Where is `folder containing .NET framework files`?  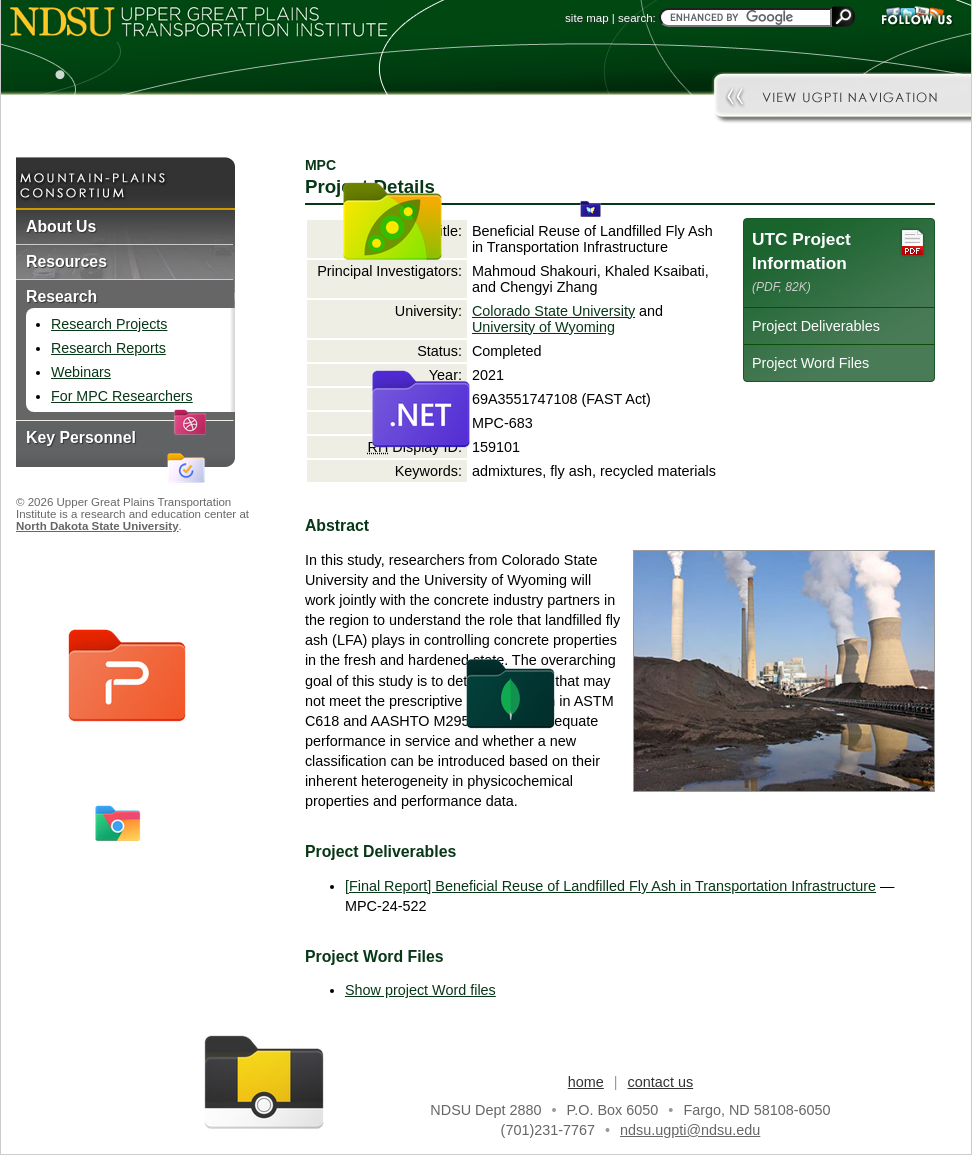 folder containing .NET framework files is located at coordinates (420, 411).